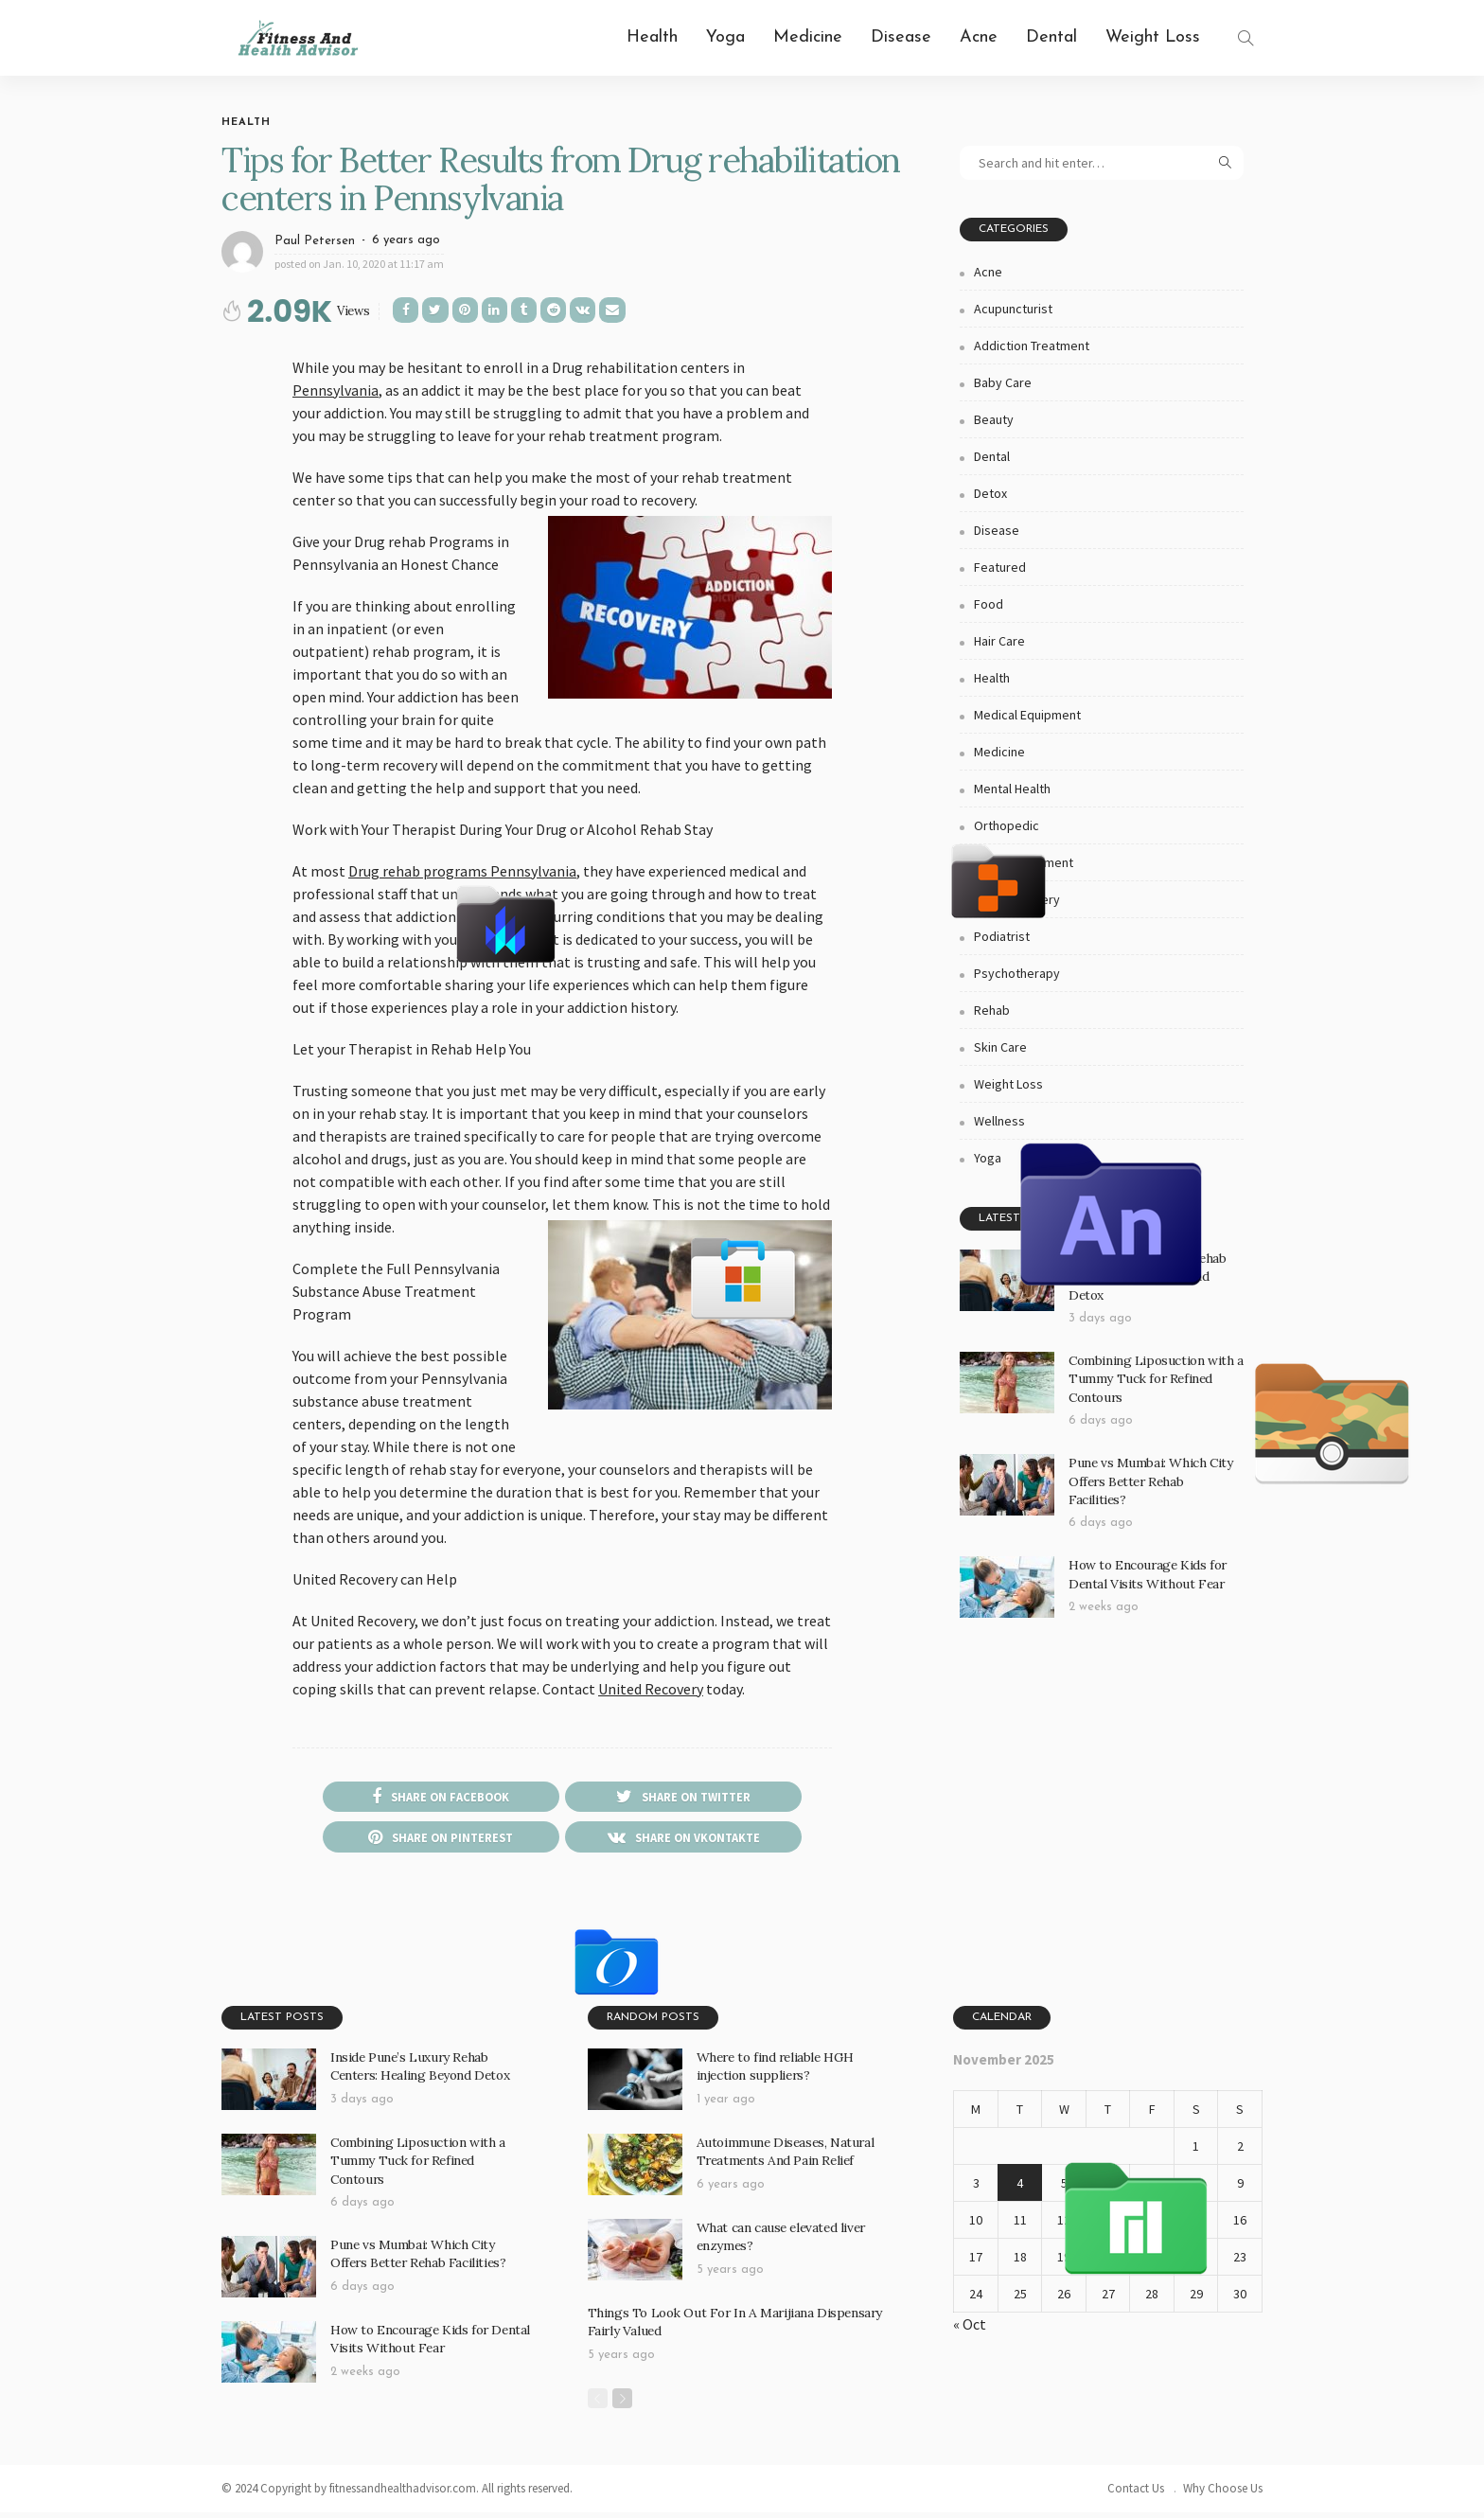 This screenshot has width=1484, height=2518. What do you see at coordinates (998, 883) in the screenshot?
I see `open replit project folder` at bounding box center [998, 883].